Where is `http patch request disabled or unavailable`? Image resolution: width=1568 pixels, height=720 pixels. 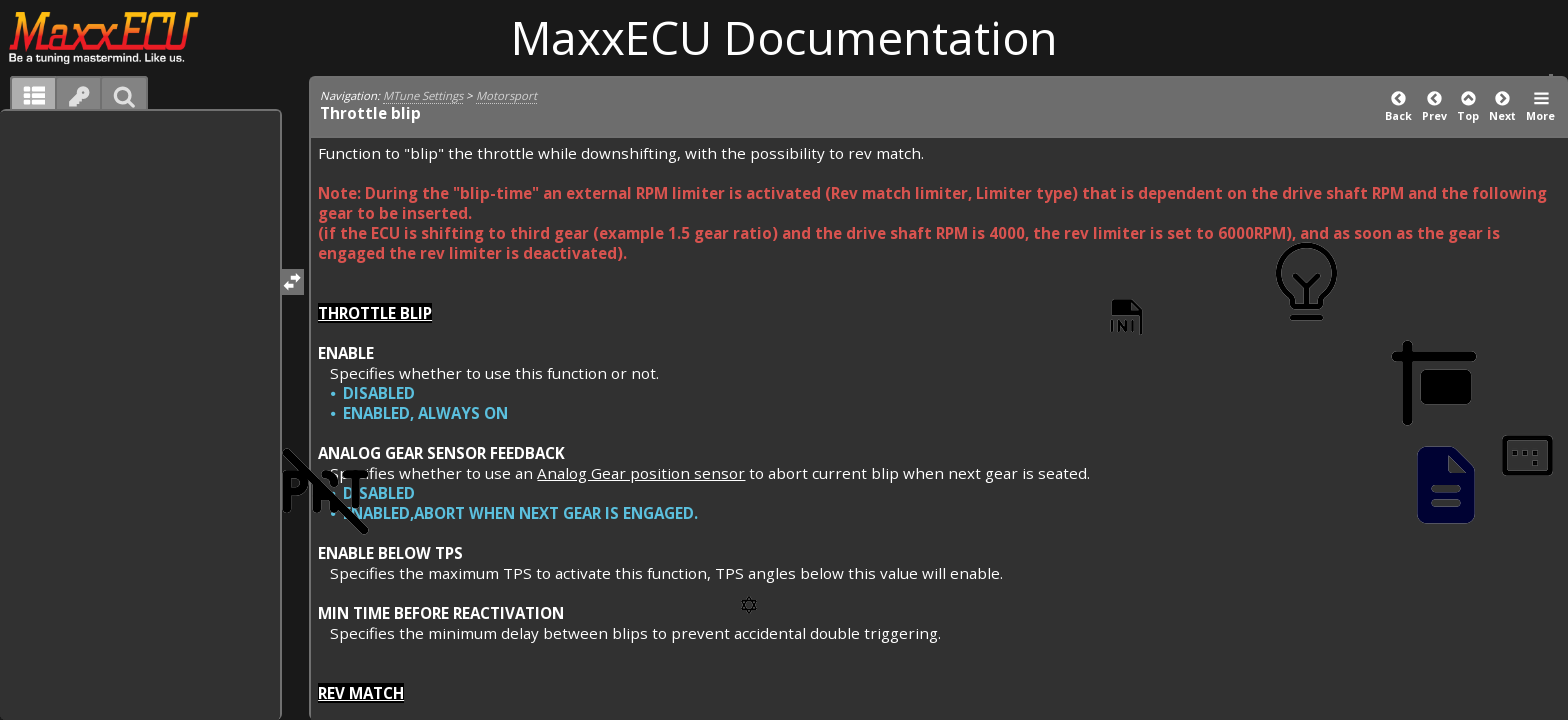 http patch request disabled or unavailable is located at coordinates (325, 491).